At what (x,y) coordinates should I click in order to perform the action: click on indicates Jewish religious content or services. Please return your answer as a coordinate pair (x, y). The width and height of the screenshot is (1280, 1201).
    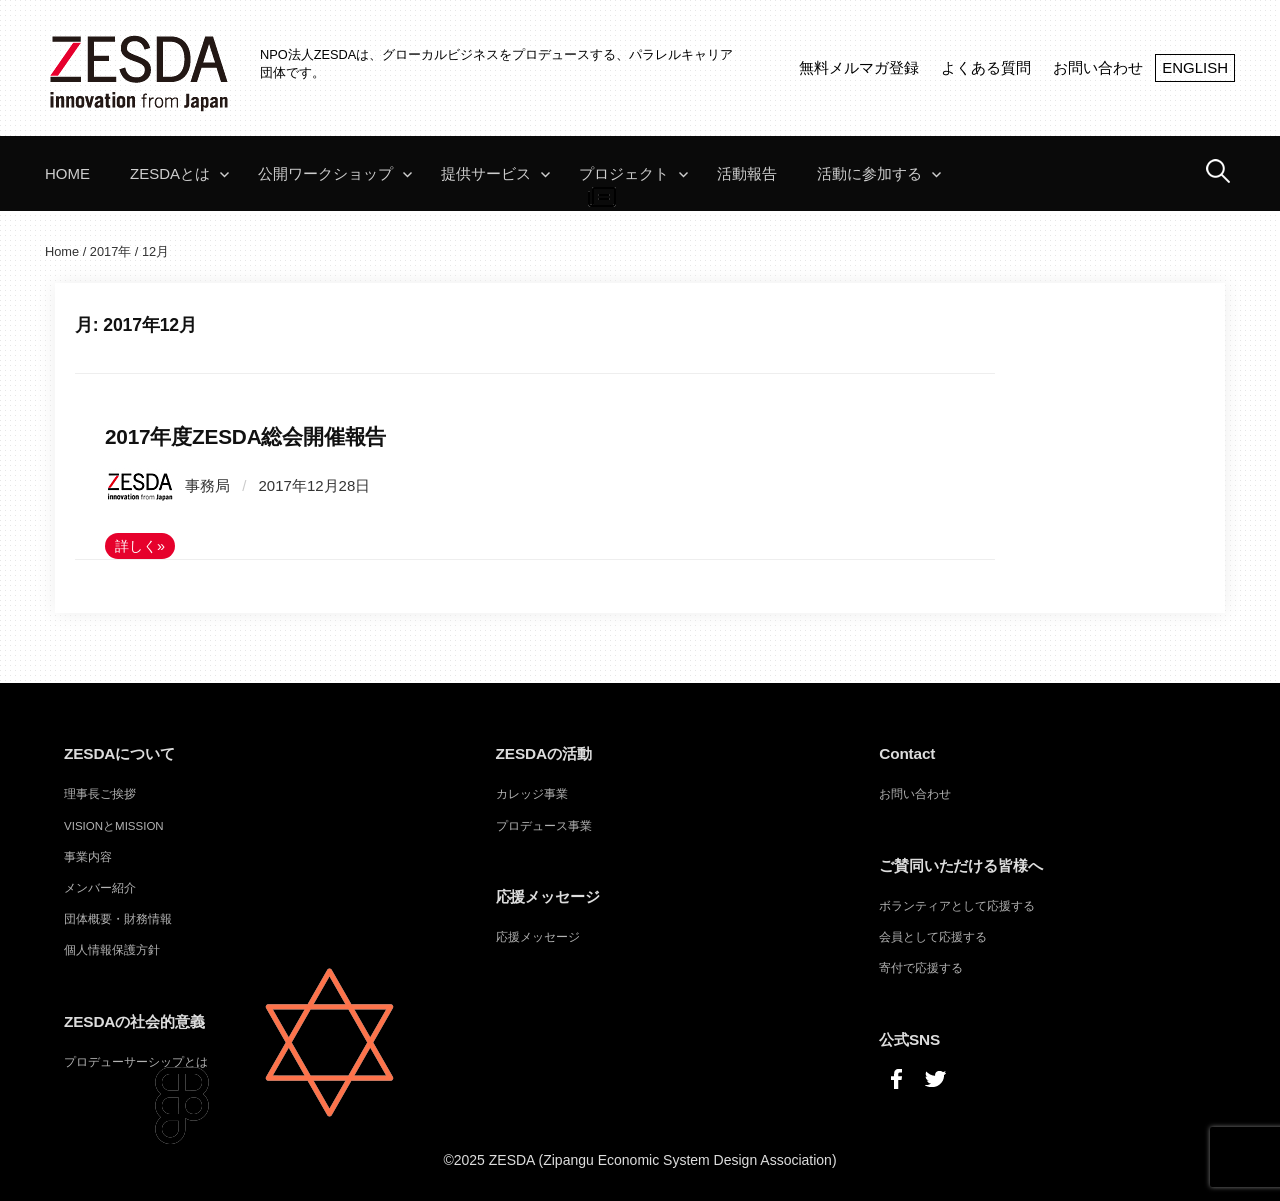
    Looking at the image, I should click on (329, 1042).